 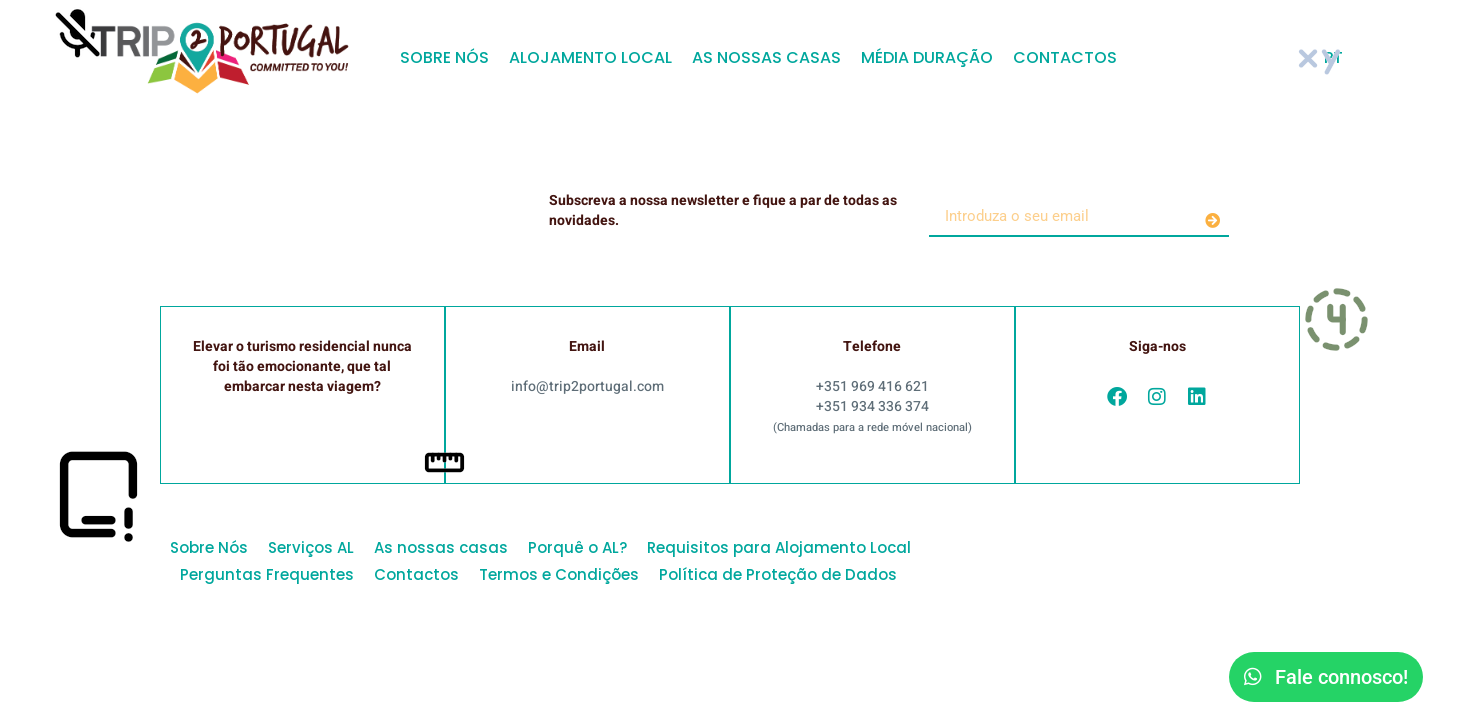 I want to click on step 4 in a multi-step process, so click(x=1336, y=319).